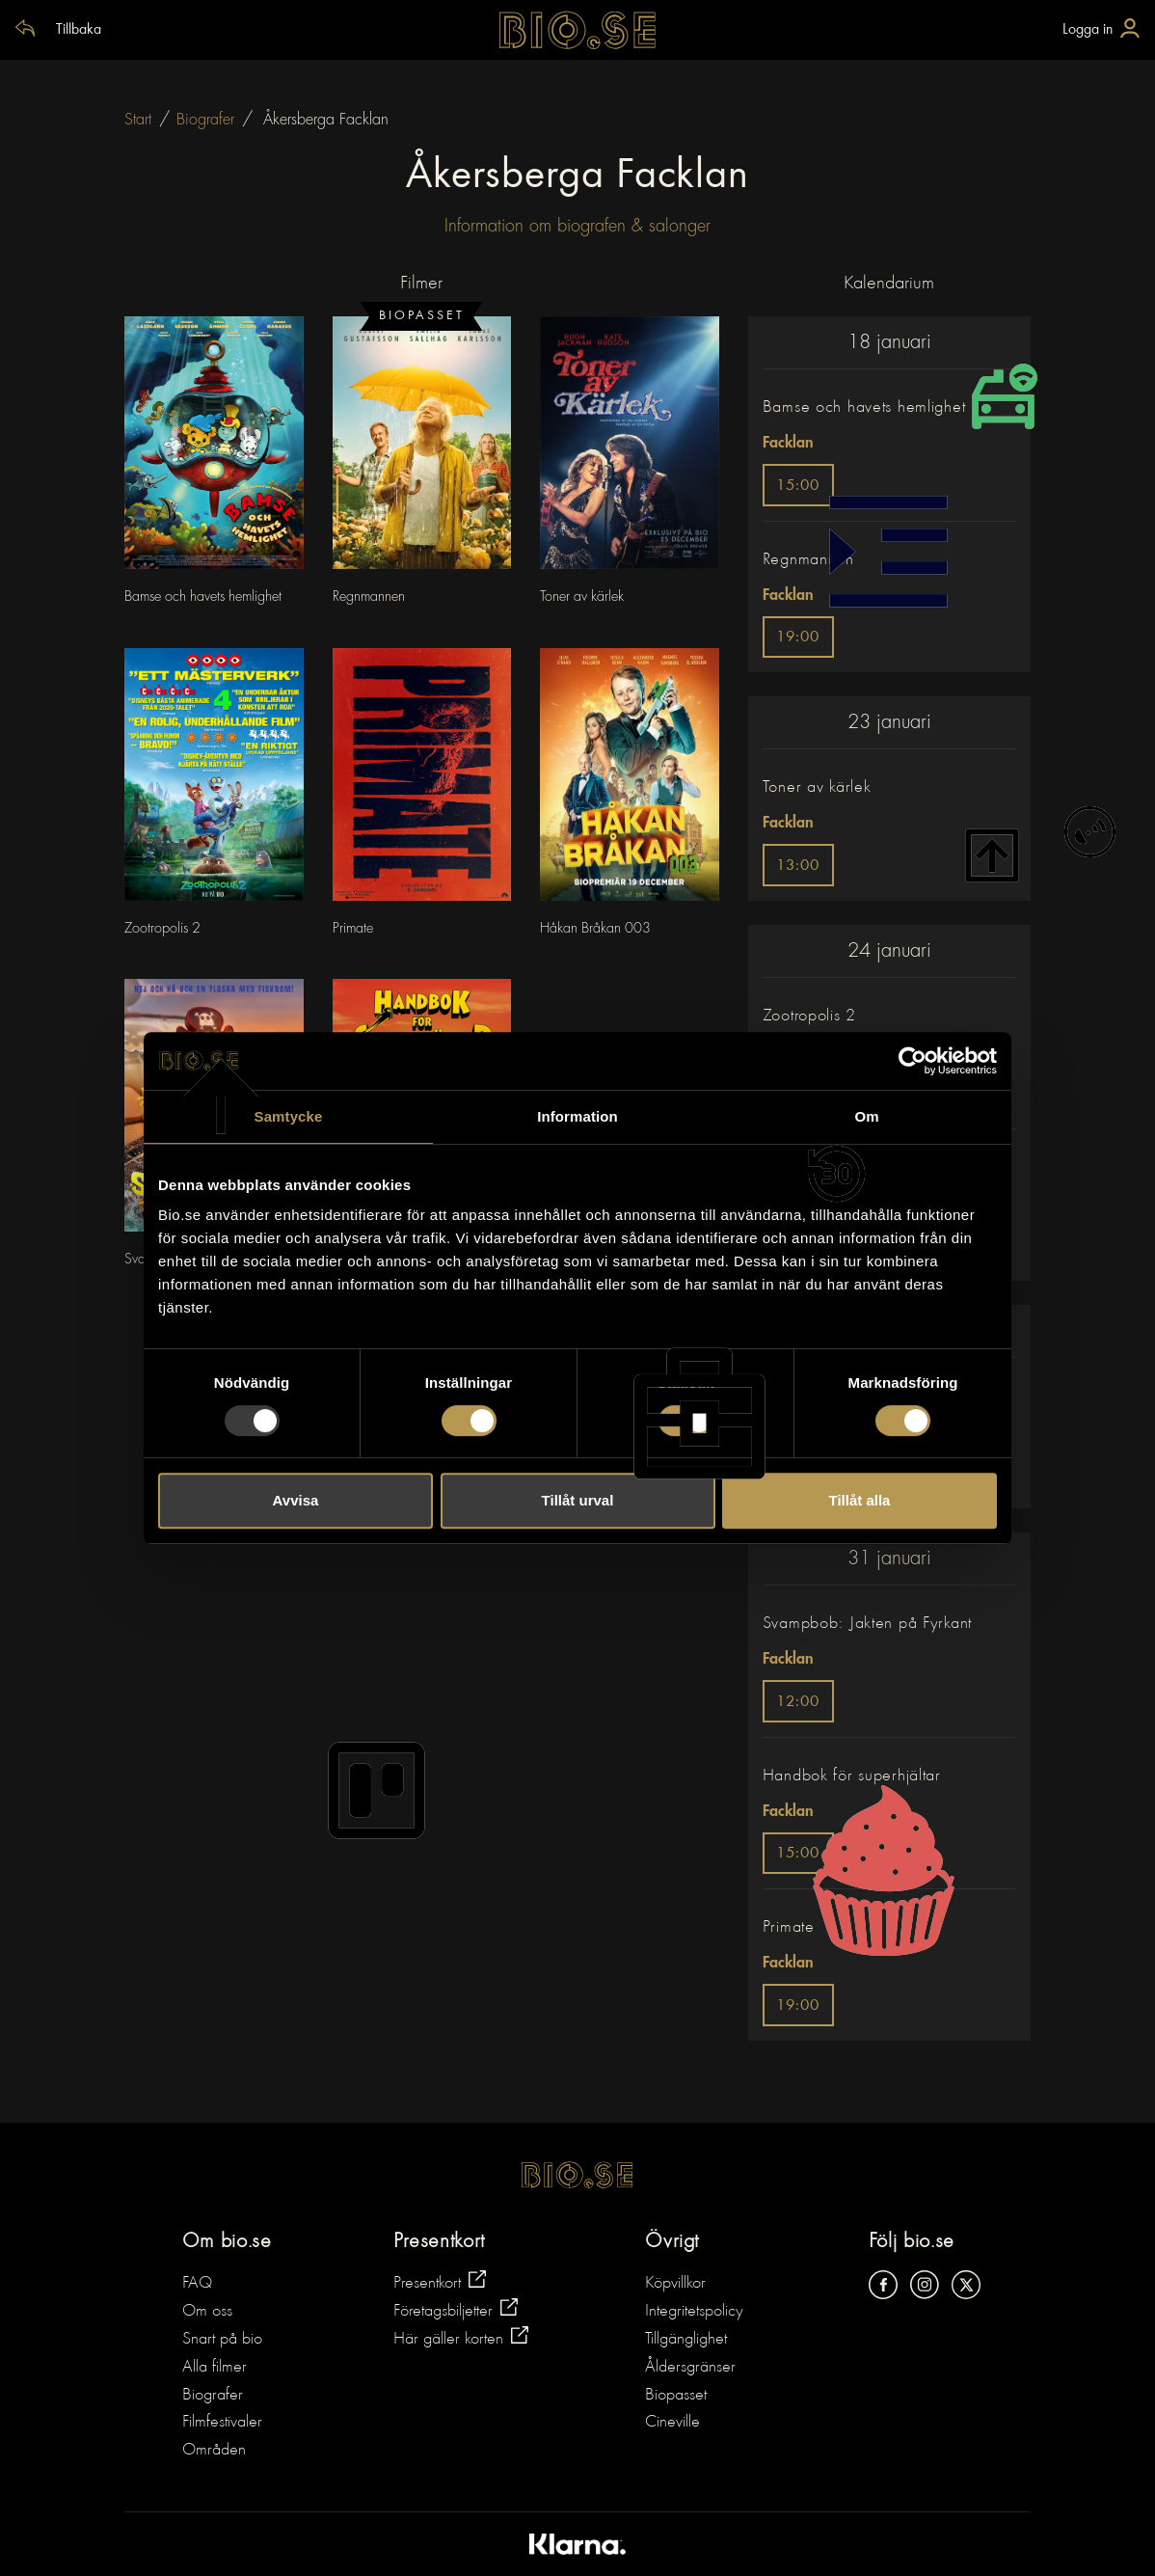  I want to click on taxi or rideshare with wifi available, so click(1003, 397).